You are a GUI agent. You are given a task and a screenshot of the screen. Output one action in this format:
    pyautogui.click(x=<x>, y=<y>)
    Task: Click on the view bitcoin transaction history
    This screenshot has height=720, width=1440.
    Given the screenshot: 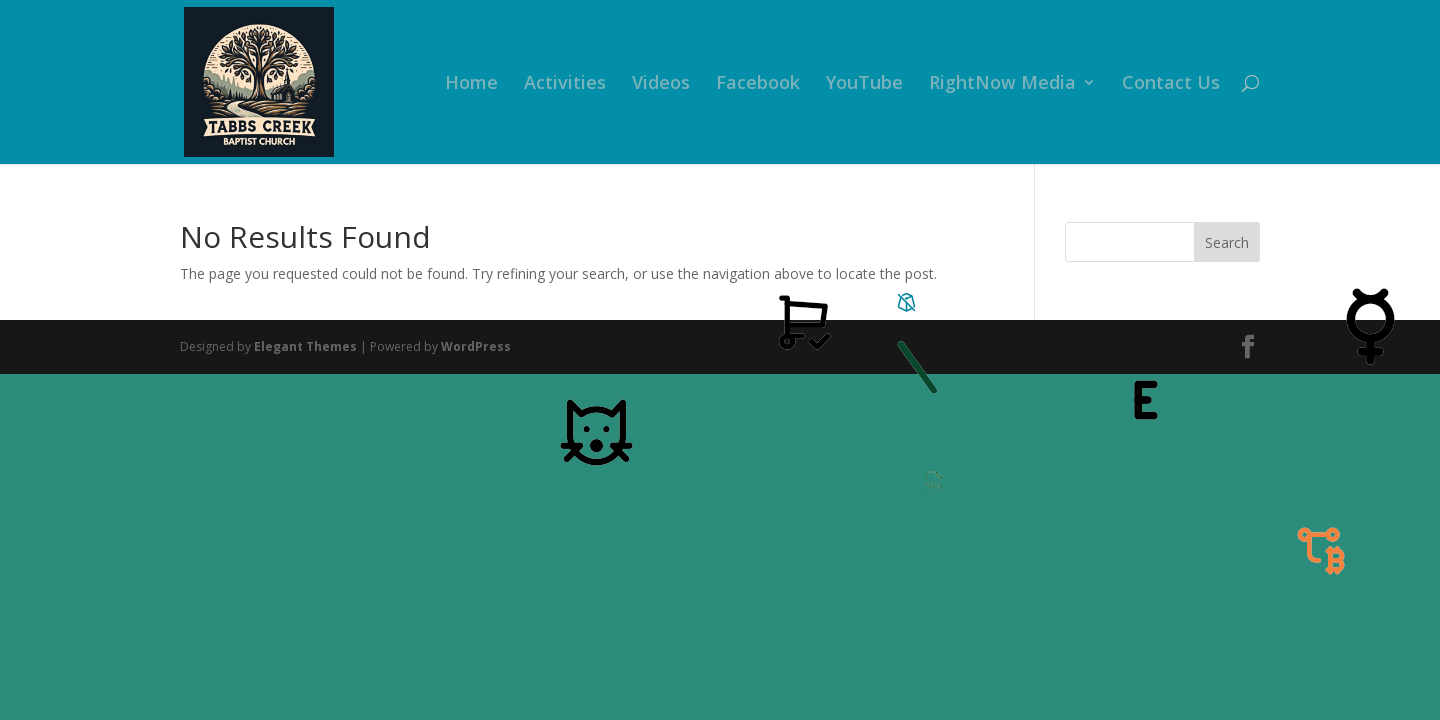 What is the action you would take?
    pyautogui.click(x=1321, y=551)
    